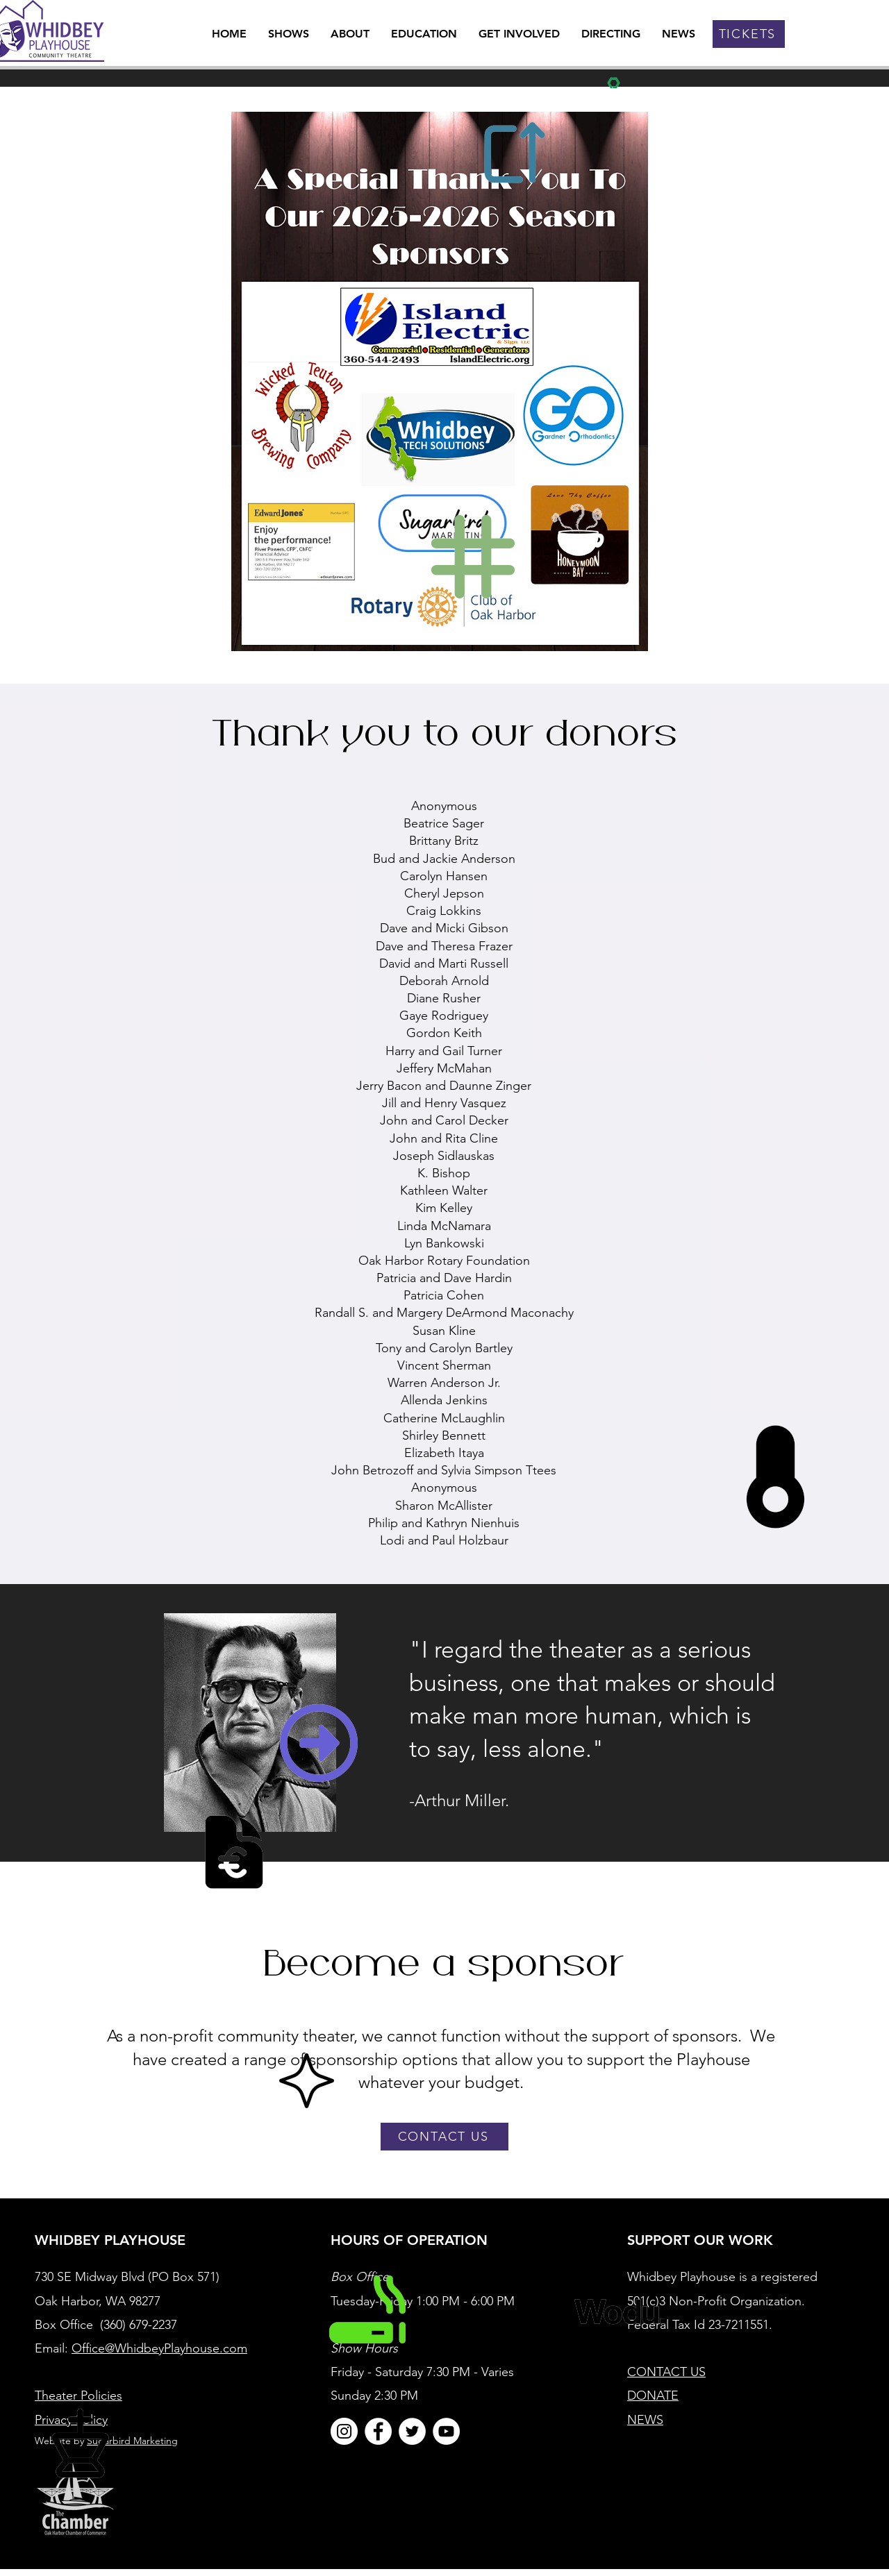 Image resolution: width=889 pixels, height=2576 pixels. I want to click on auto-fit content to top edge, so click(513, 154).